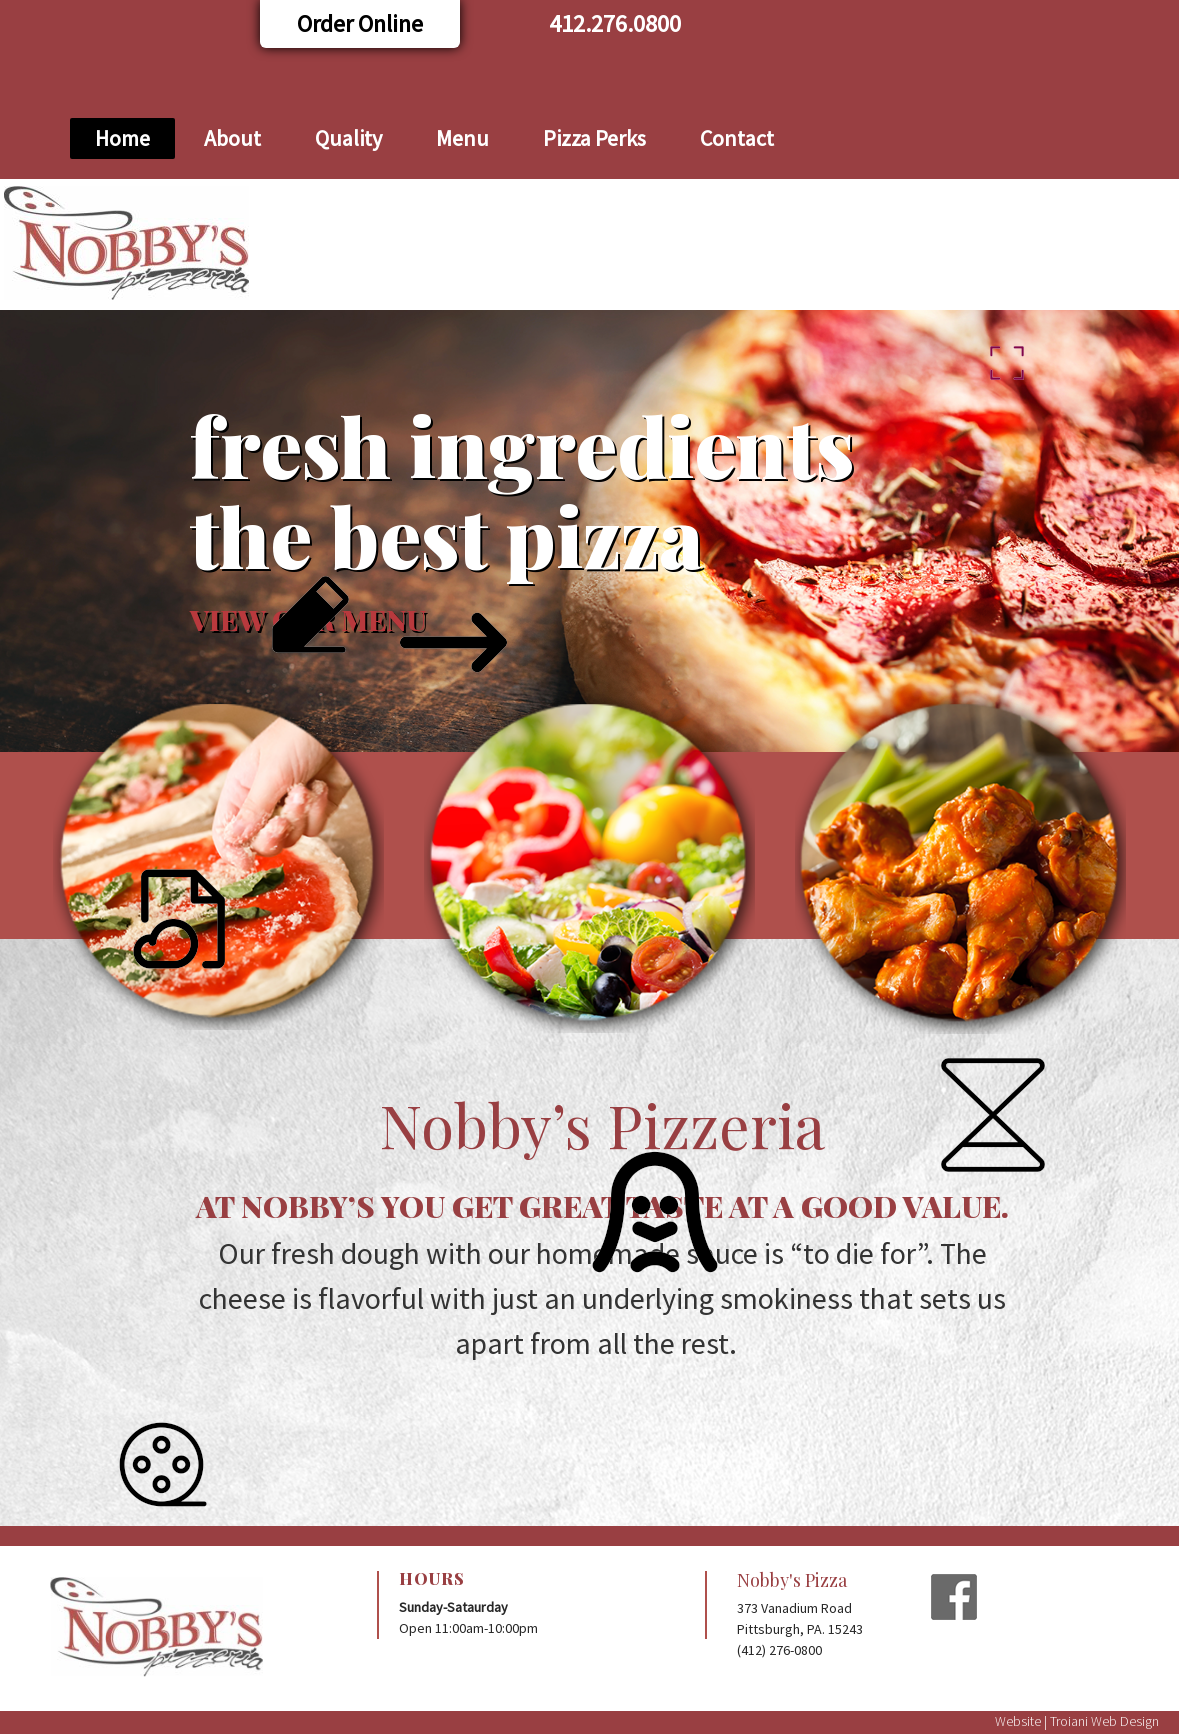 This screenshot has height=1734, width=1179. I want to click on expand to fullscreen mode, so click(1007, 363).